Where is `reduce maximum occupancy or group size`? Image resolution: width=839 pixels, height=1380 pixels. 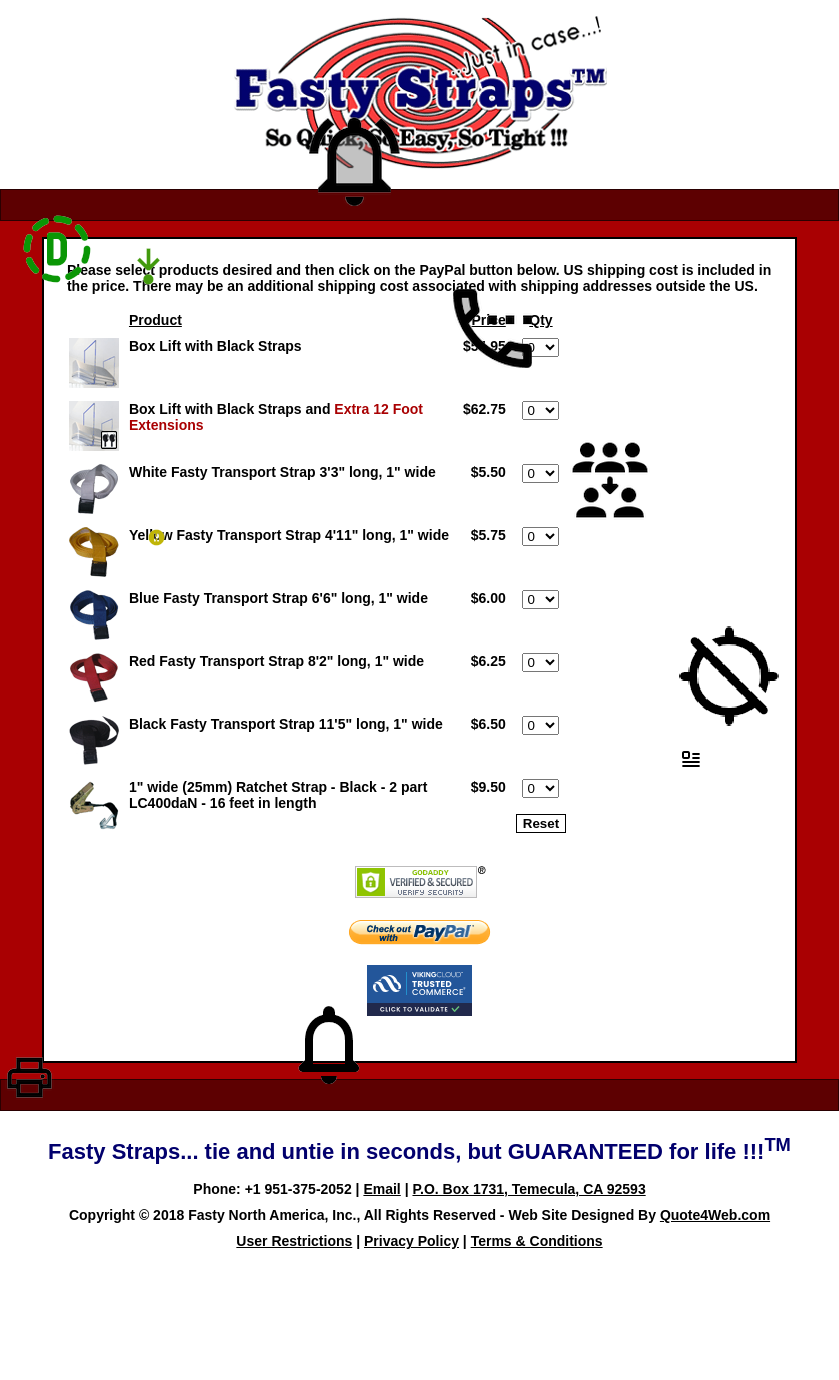
reduce maximum occupancy or group size is located at coordinates (610, 480).